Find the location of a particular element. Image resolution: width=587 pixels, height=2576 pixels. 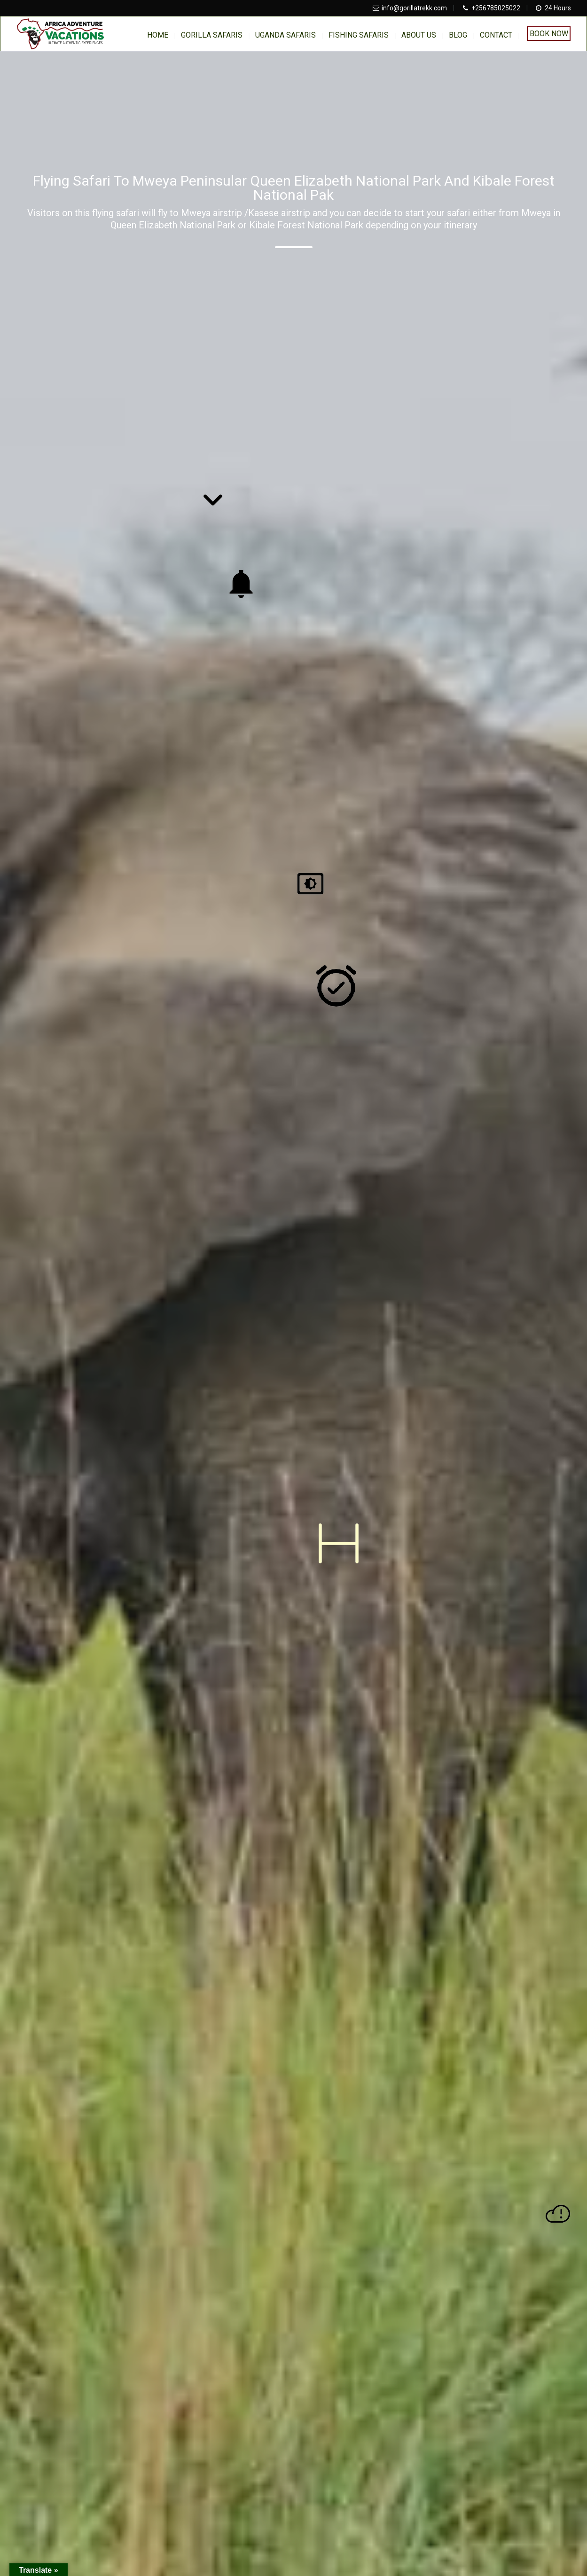

adjust display brightness settings is located at coordinates (310, 883).